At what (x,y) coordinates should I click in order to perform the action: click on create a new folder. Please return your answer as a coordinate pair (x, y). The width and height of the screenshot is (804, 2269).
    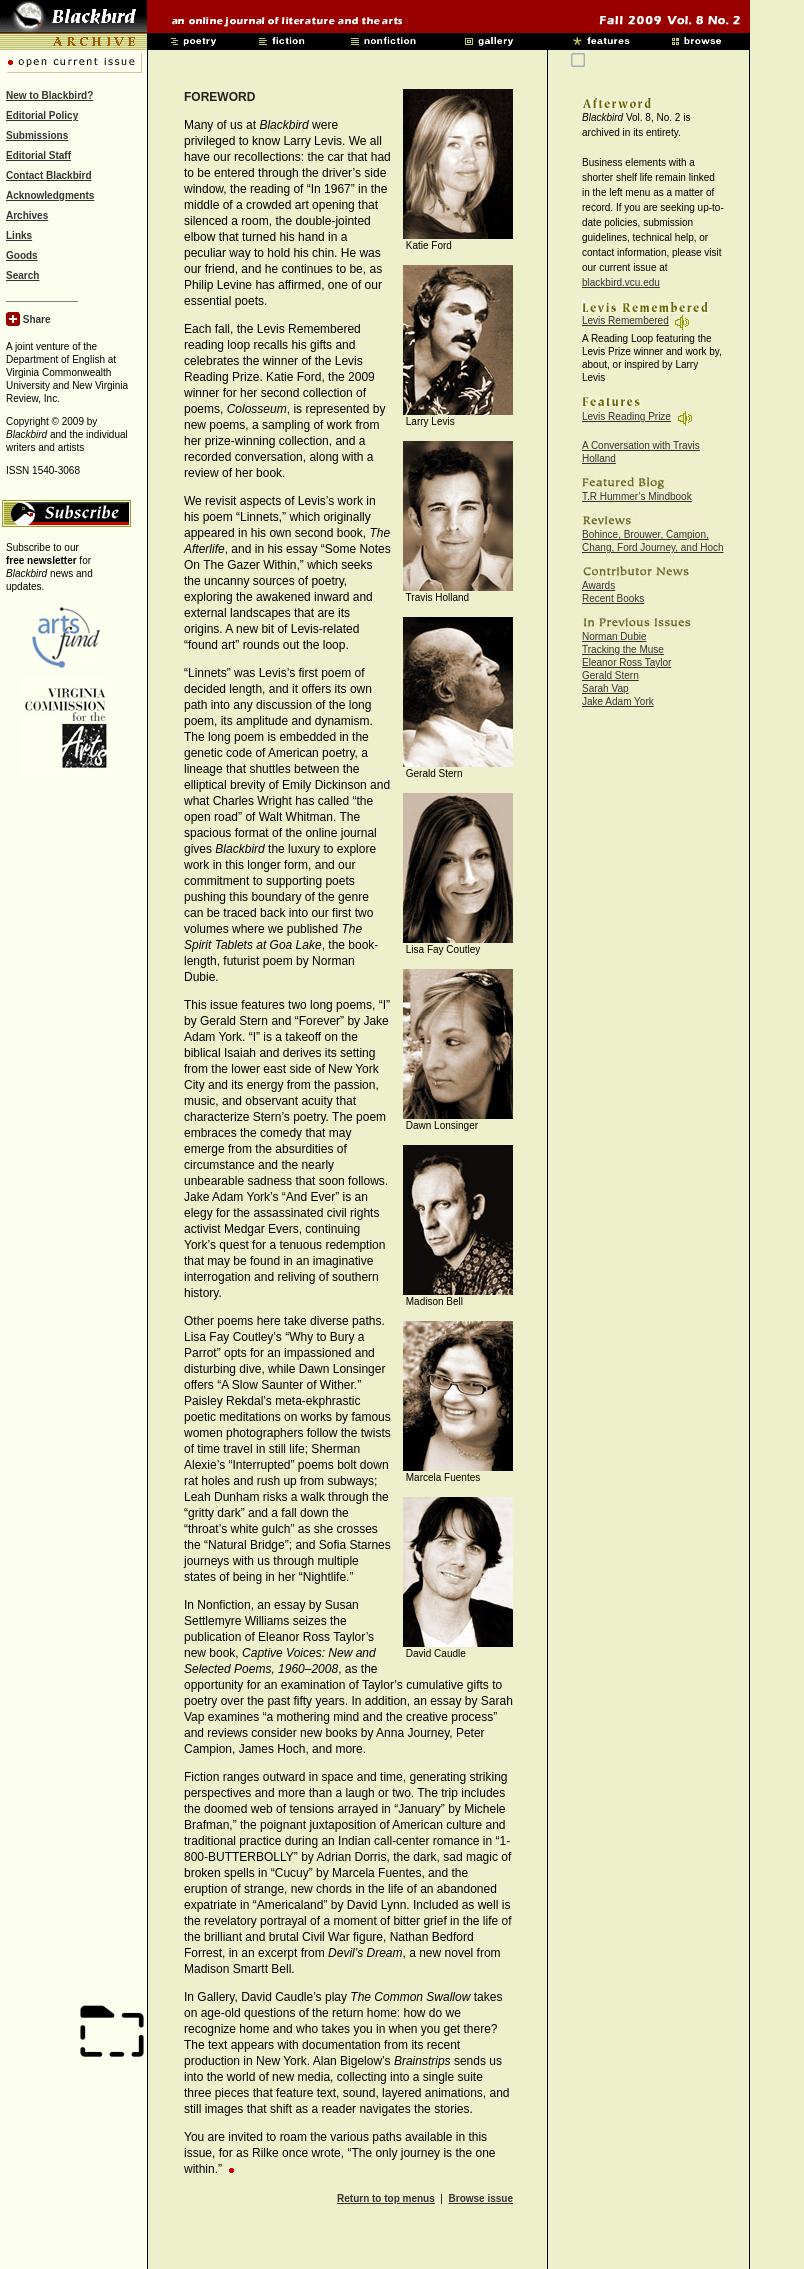
    Looking at the image, I should click on (112, 2030).